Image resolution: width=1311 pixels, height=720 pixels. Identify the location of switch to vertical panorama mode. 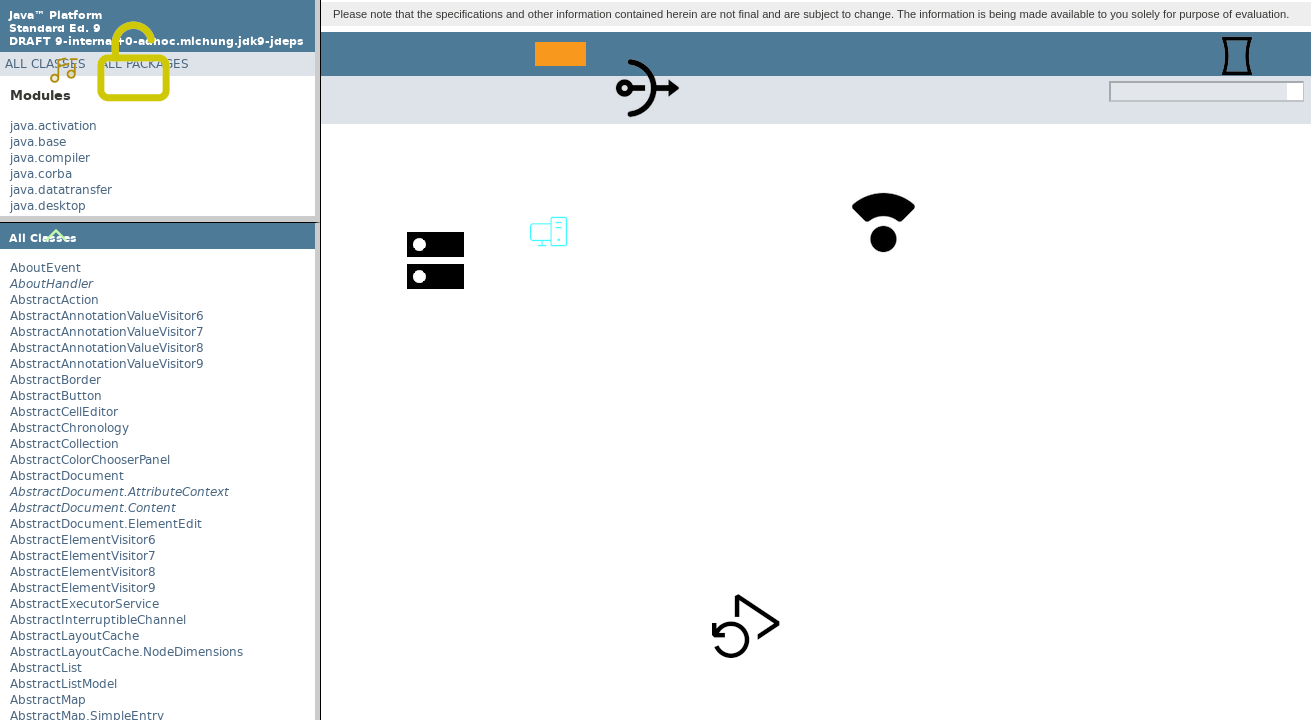
(1237, 56).